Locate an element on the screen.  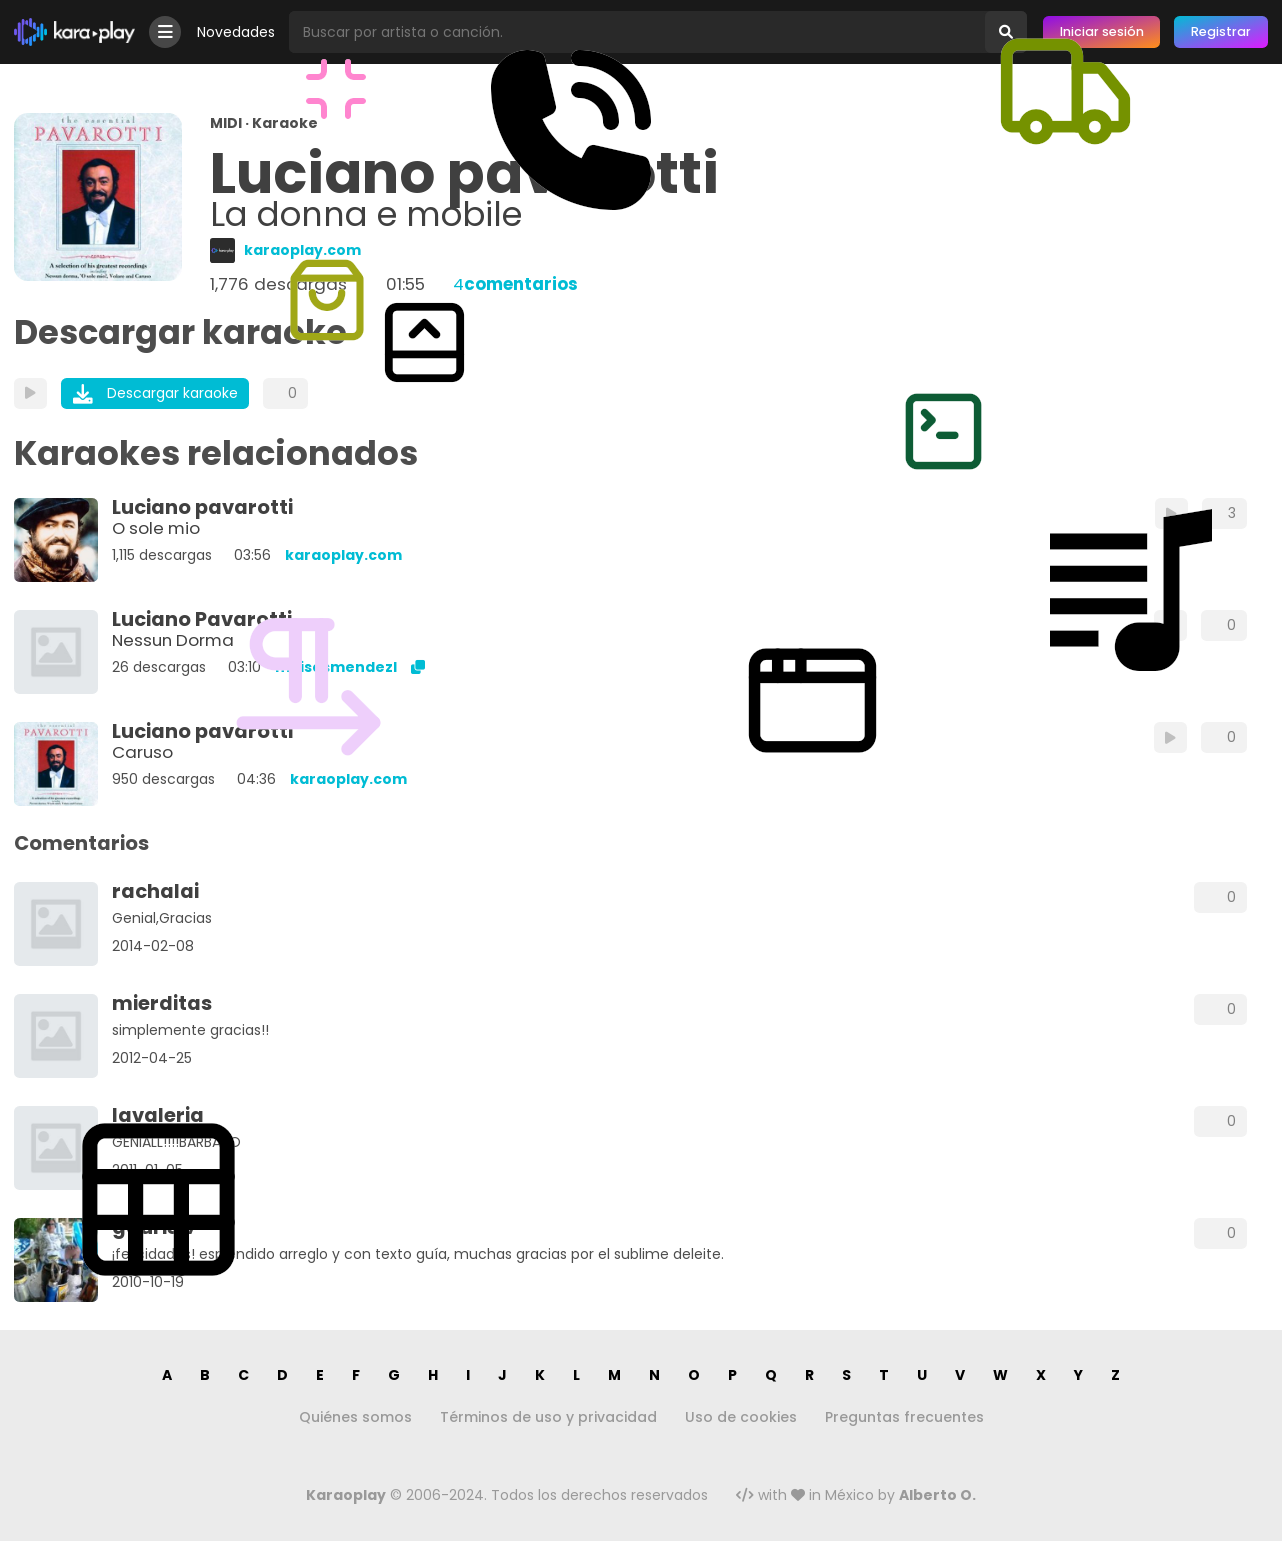
expand or open bottom panel is located at coordinates (424, 342).